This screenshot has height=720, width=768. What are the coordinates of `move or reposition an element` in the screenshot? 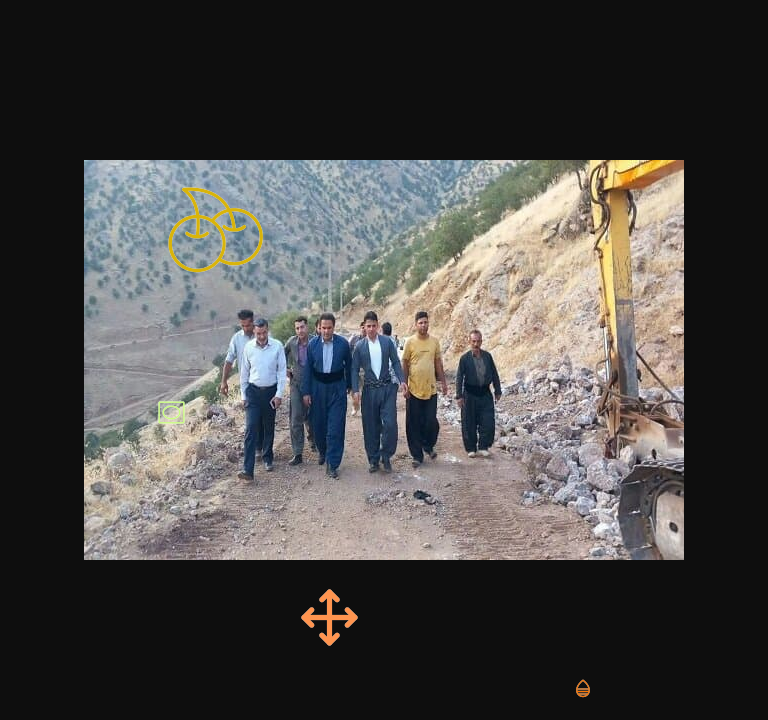 It's located at (329, 617).